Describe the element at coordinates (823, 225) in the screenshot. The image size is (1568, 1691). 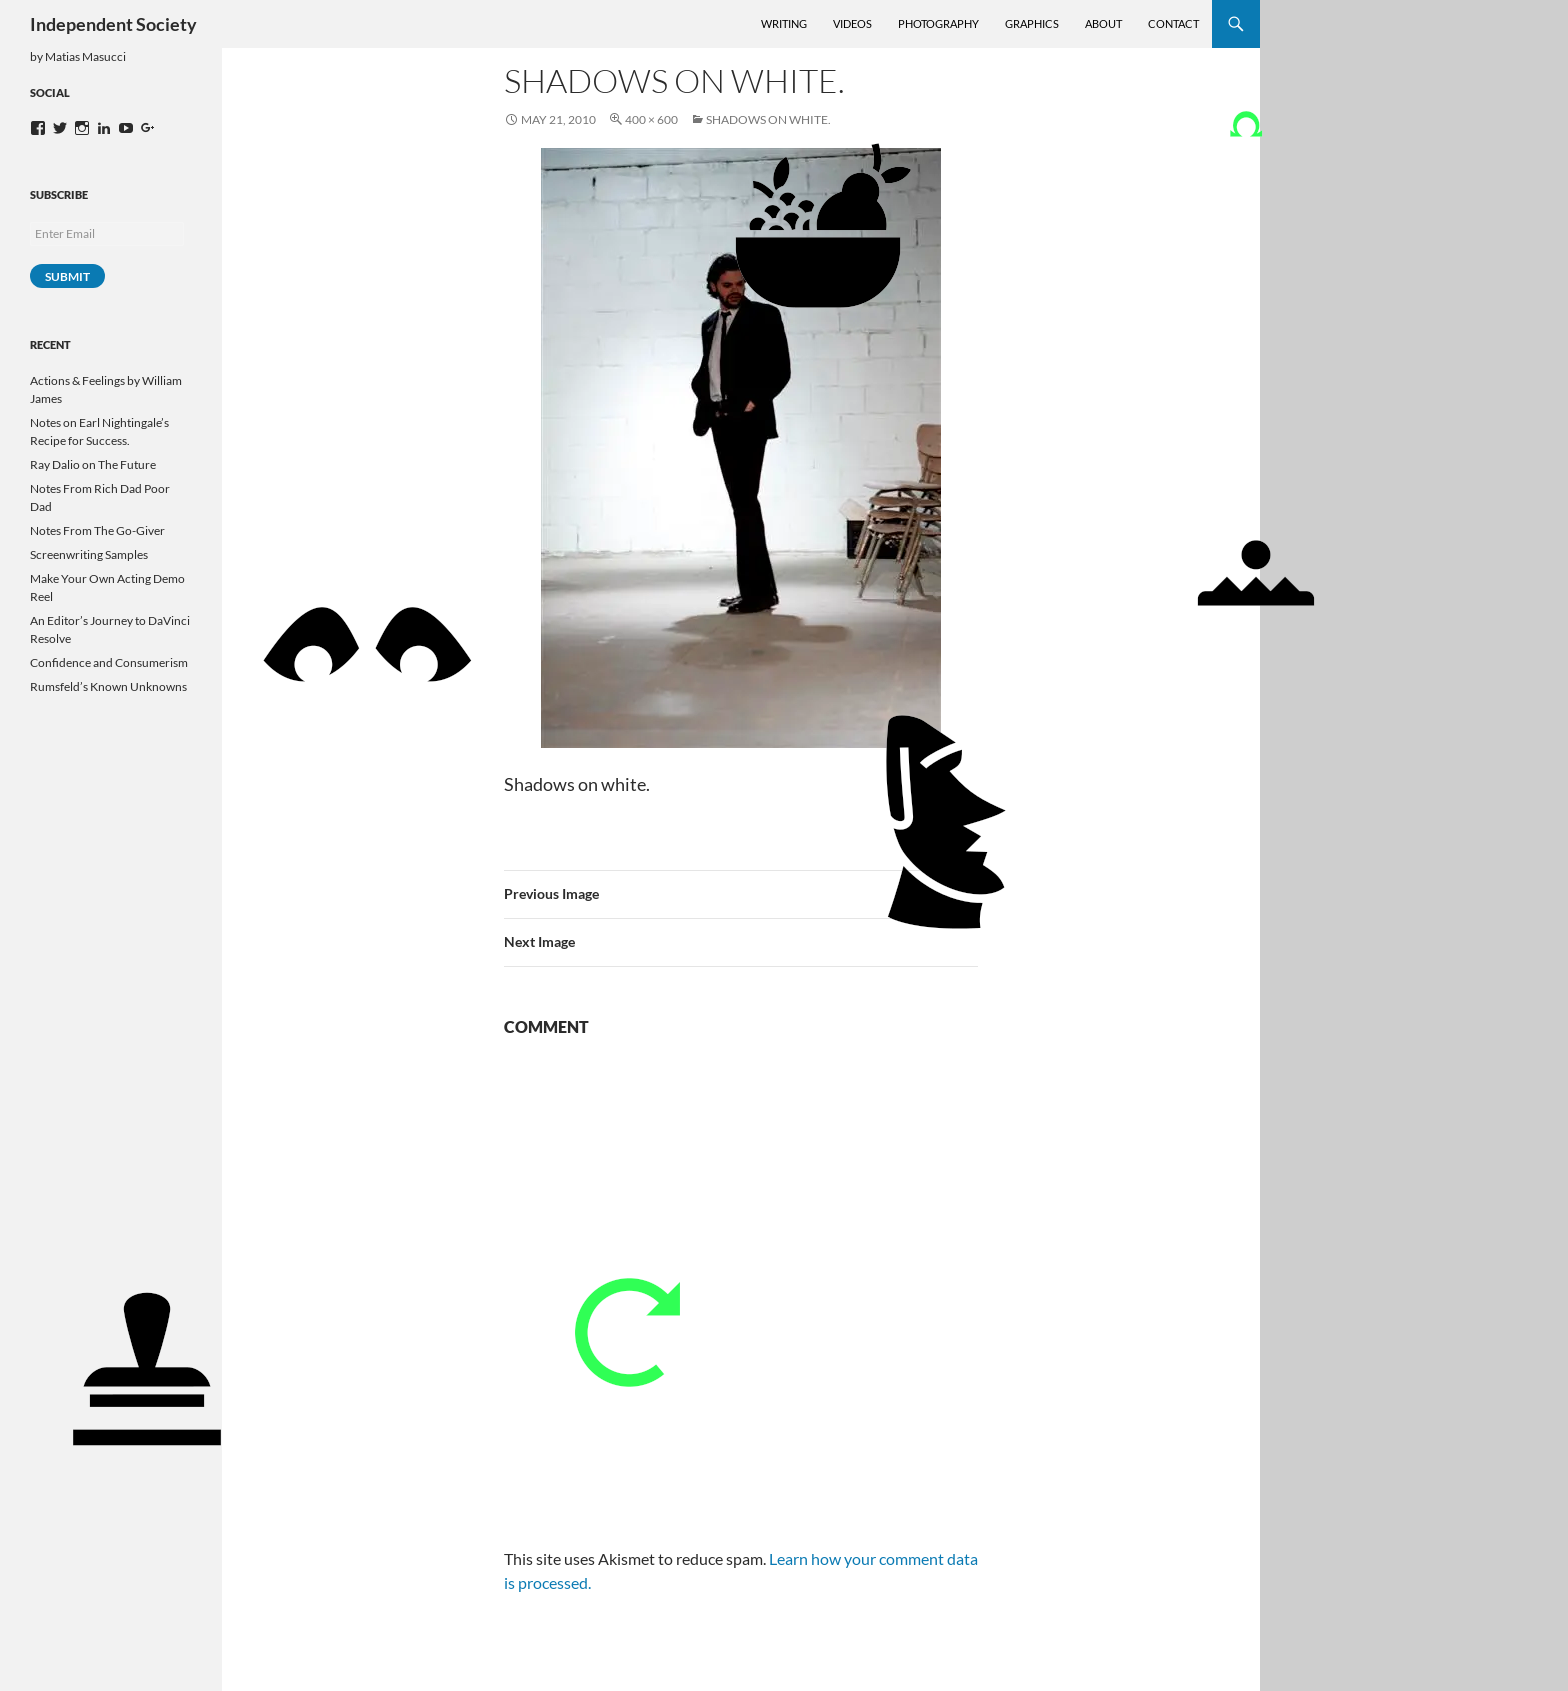
I see `view healthy food or nutrition options` at that location.